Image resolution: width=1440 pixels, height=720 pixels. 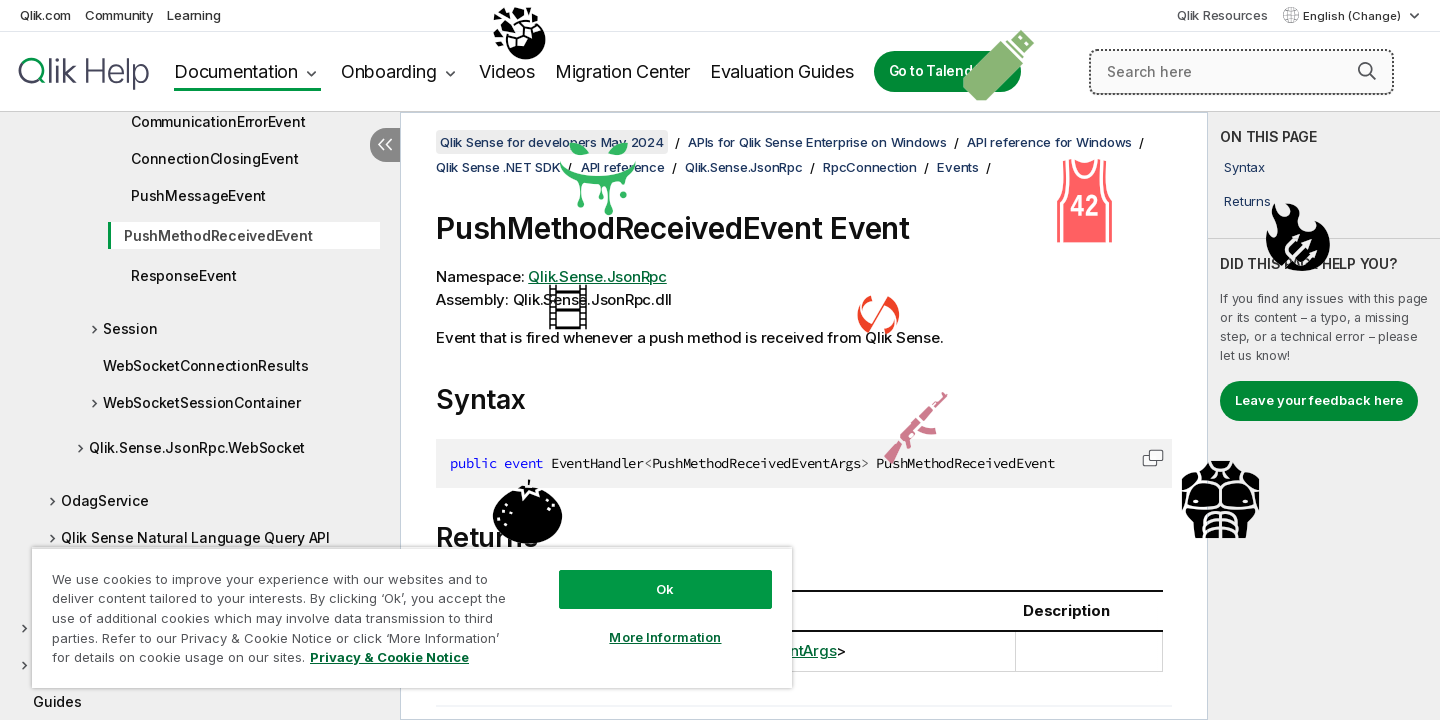 What do you see at coordinates (1296, 237) in the screenshot?
I see `indicates fire or flame-based attack ability` at bounding box center [1296, 237].